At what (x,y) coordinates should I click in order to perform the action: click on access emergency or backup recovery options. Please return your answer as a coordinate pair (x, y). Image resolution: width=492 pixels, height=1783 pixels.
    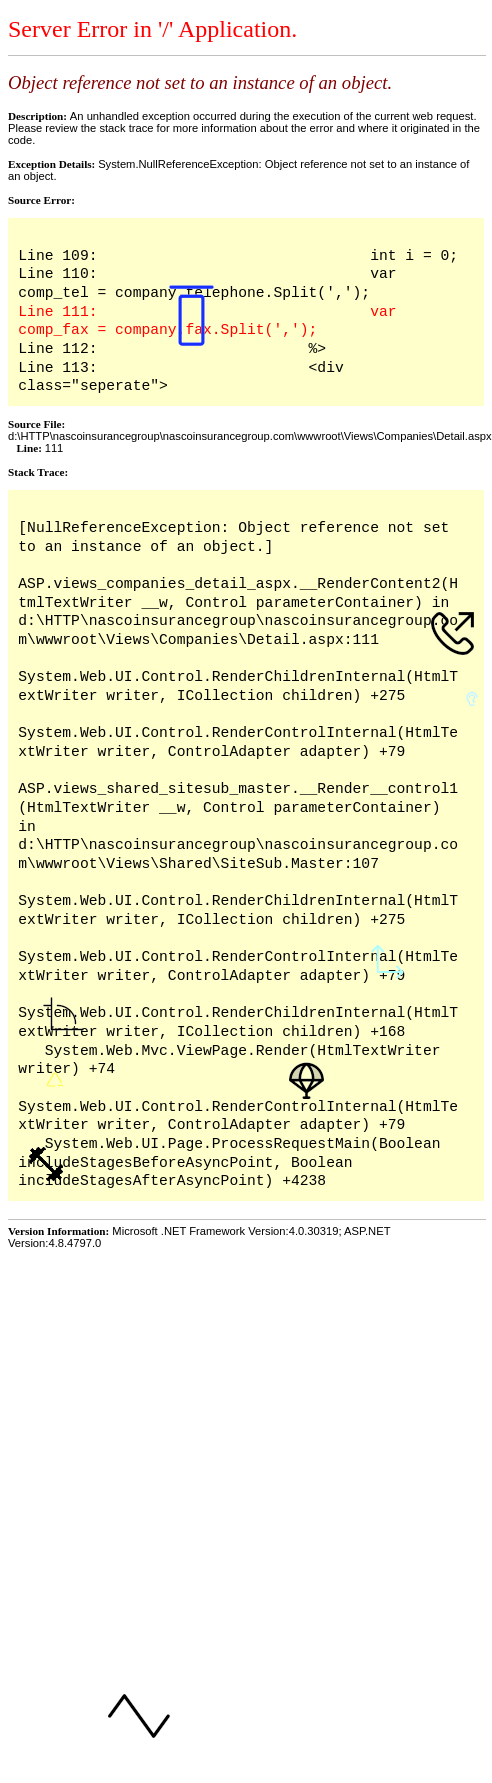
    Looking at the image, I should click on (306, 1081).